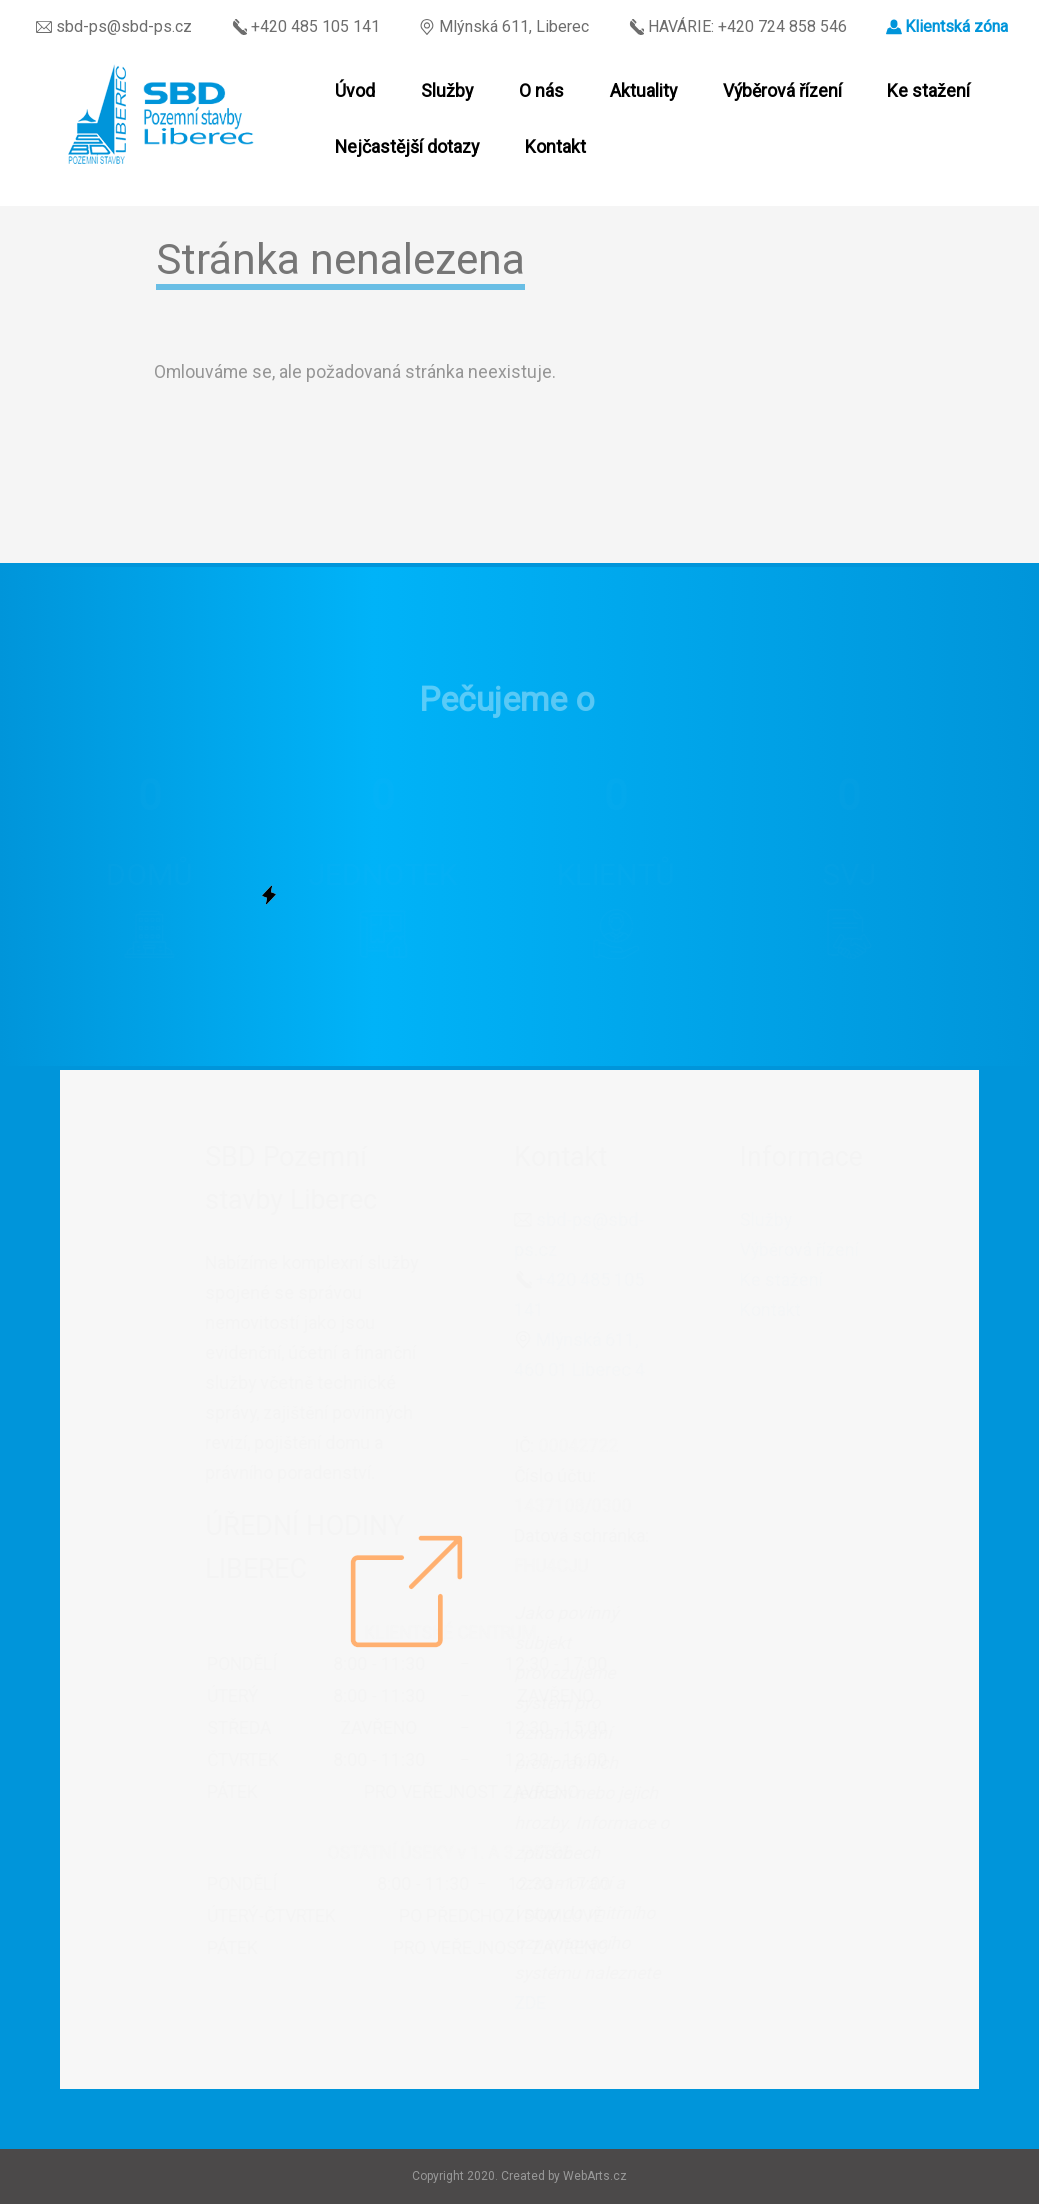  Describe the element at coordinates (406, 1591) in the screenshot. I see `open link in new window or tab` at that location.